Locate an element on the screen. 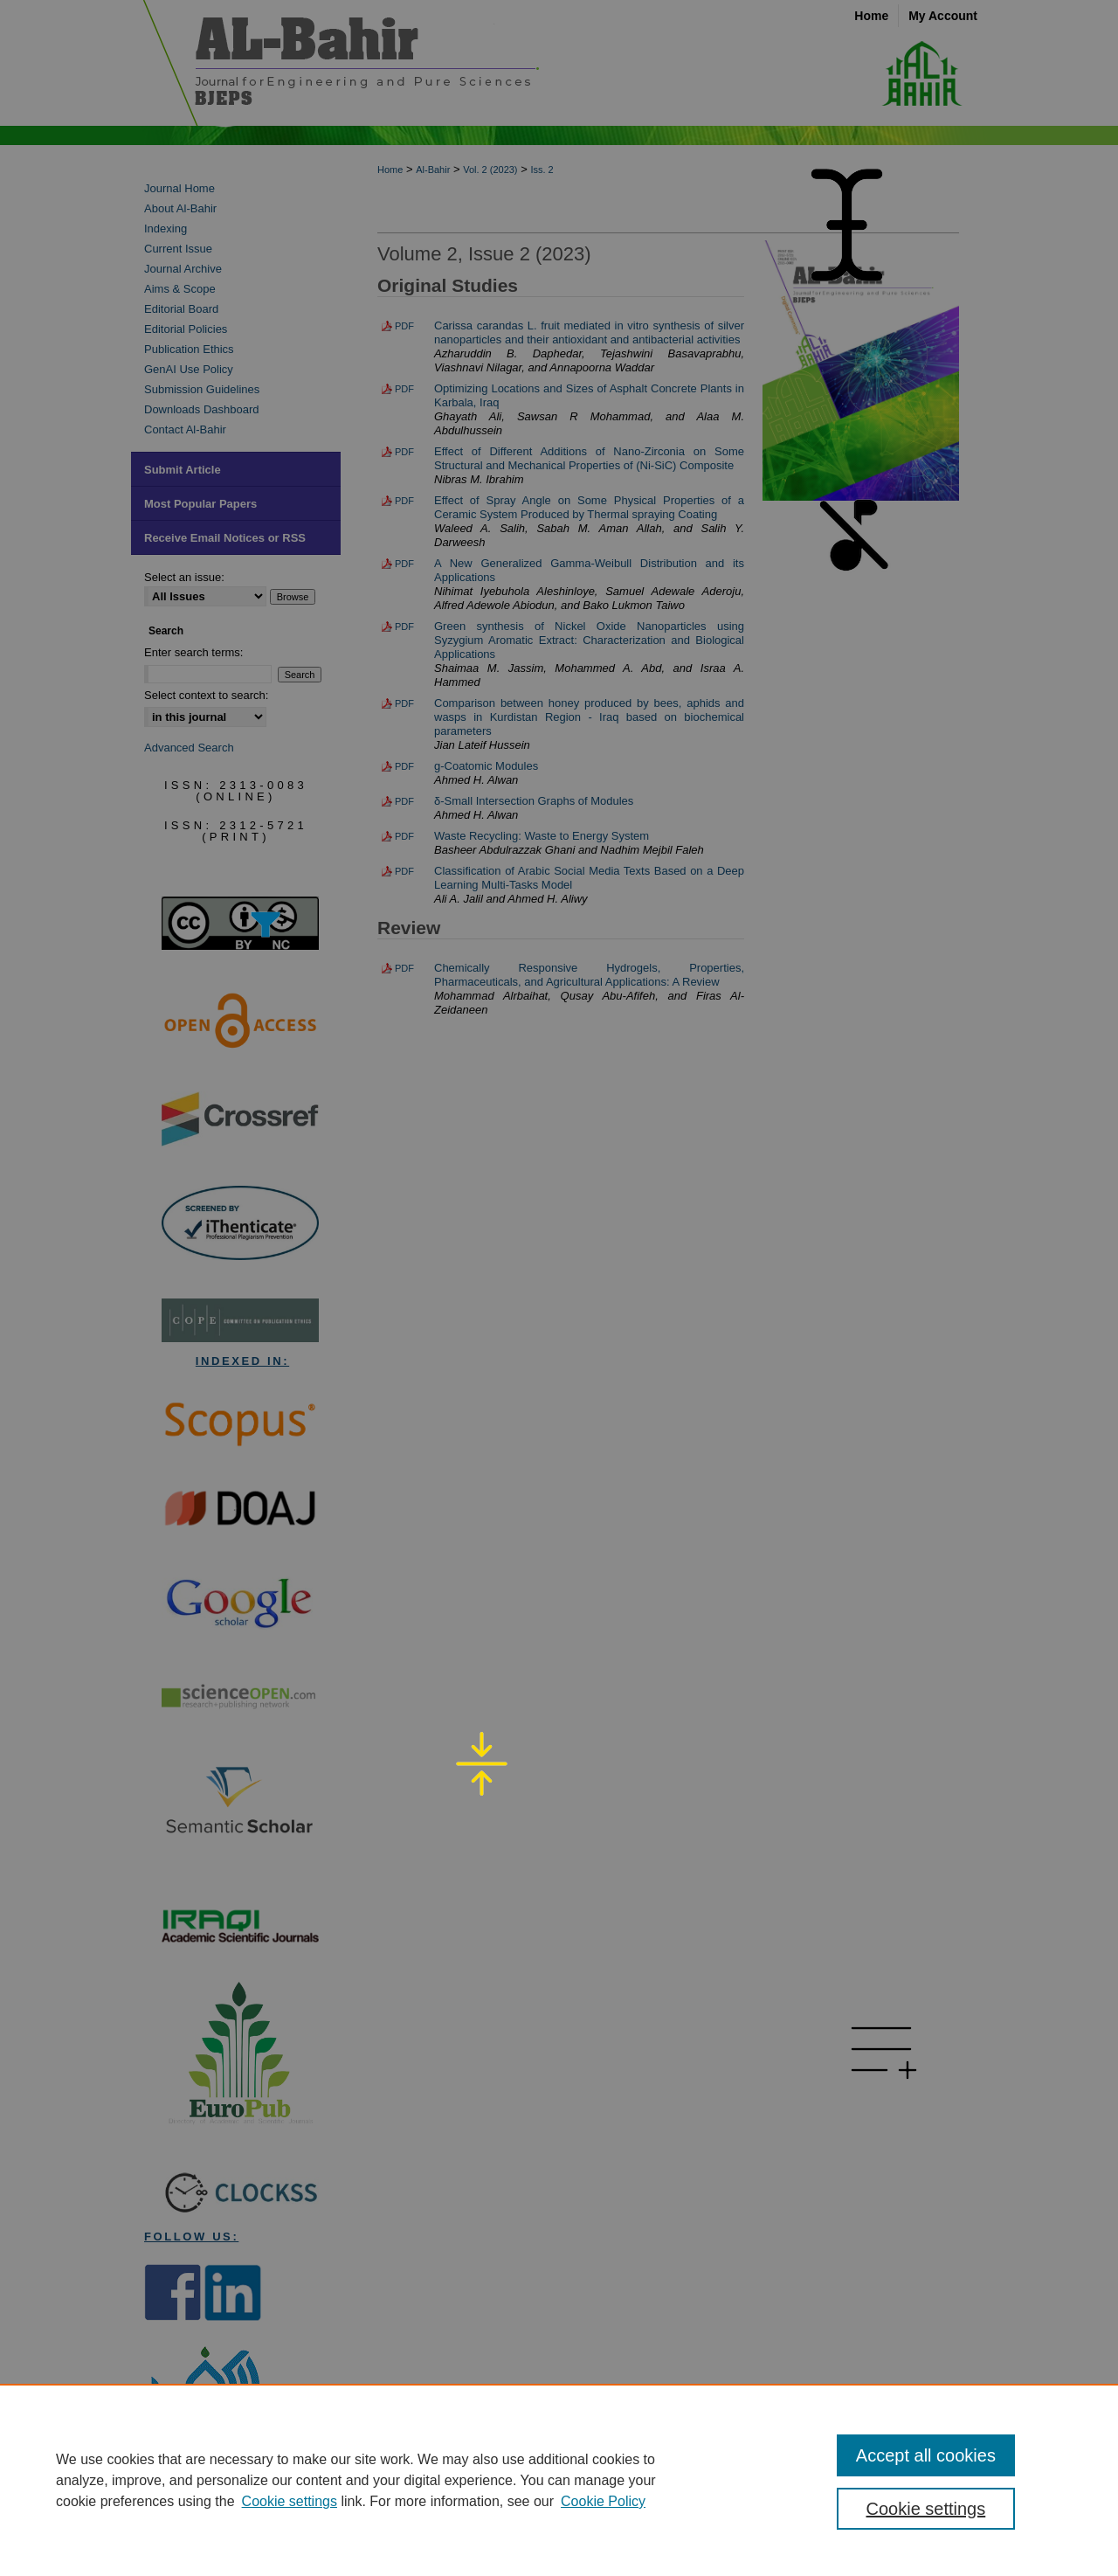 Image resolution: width=1118 pixels, height=2576 pixels. mute or disable music playback is located at coordinates (853, 535).